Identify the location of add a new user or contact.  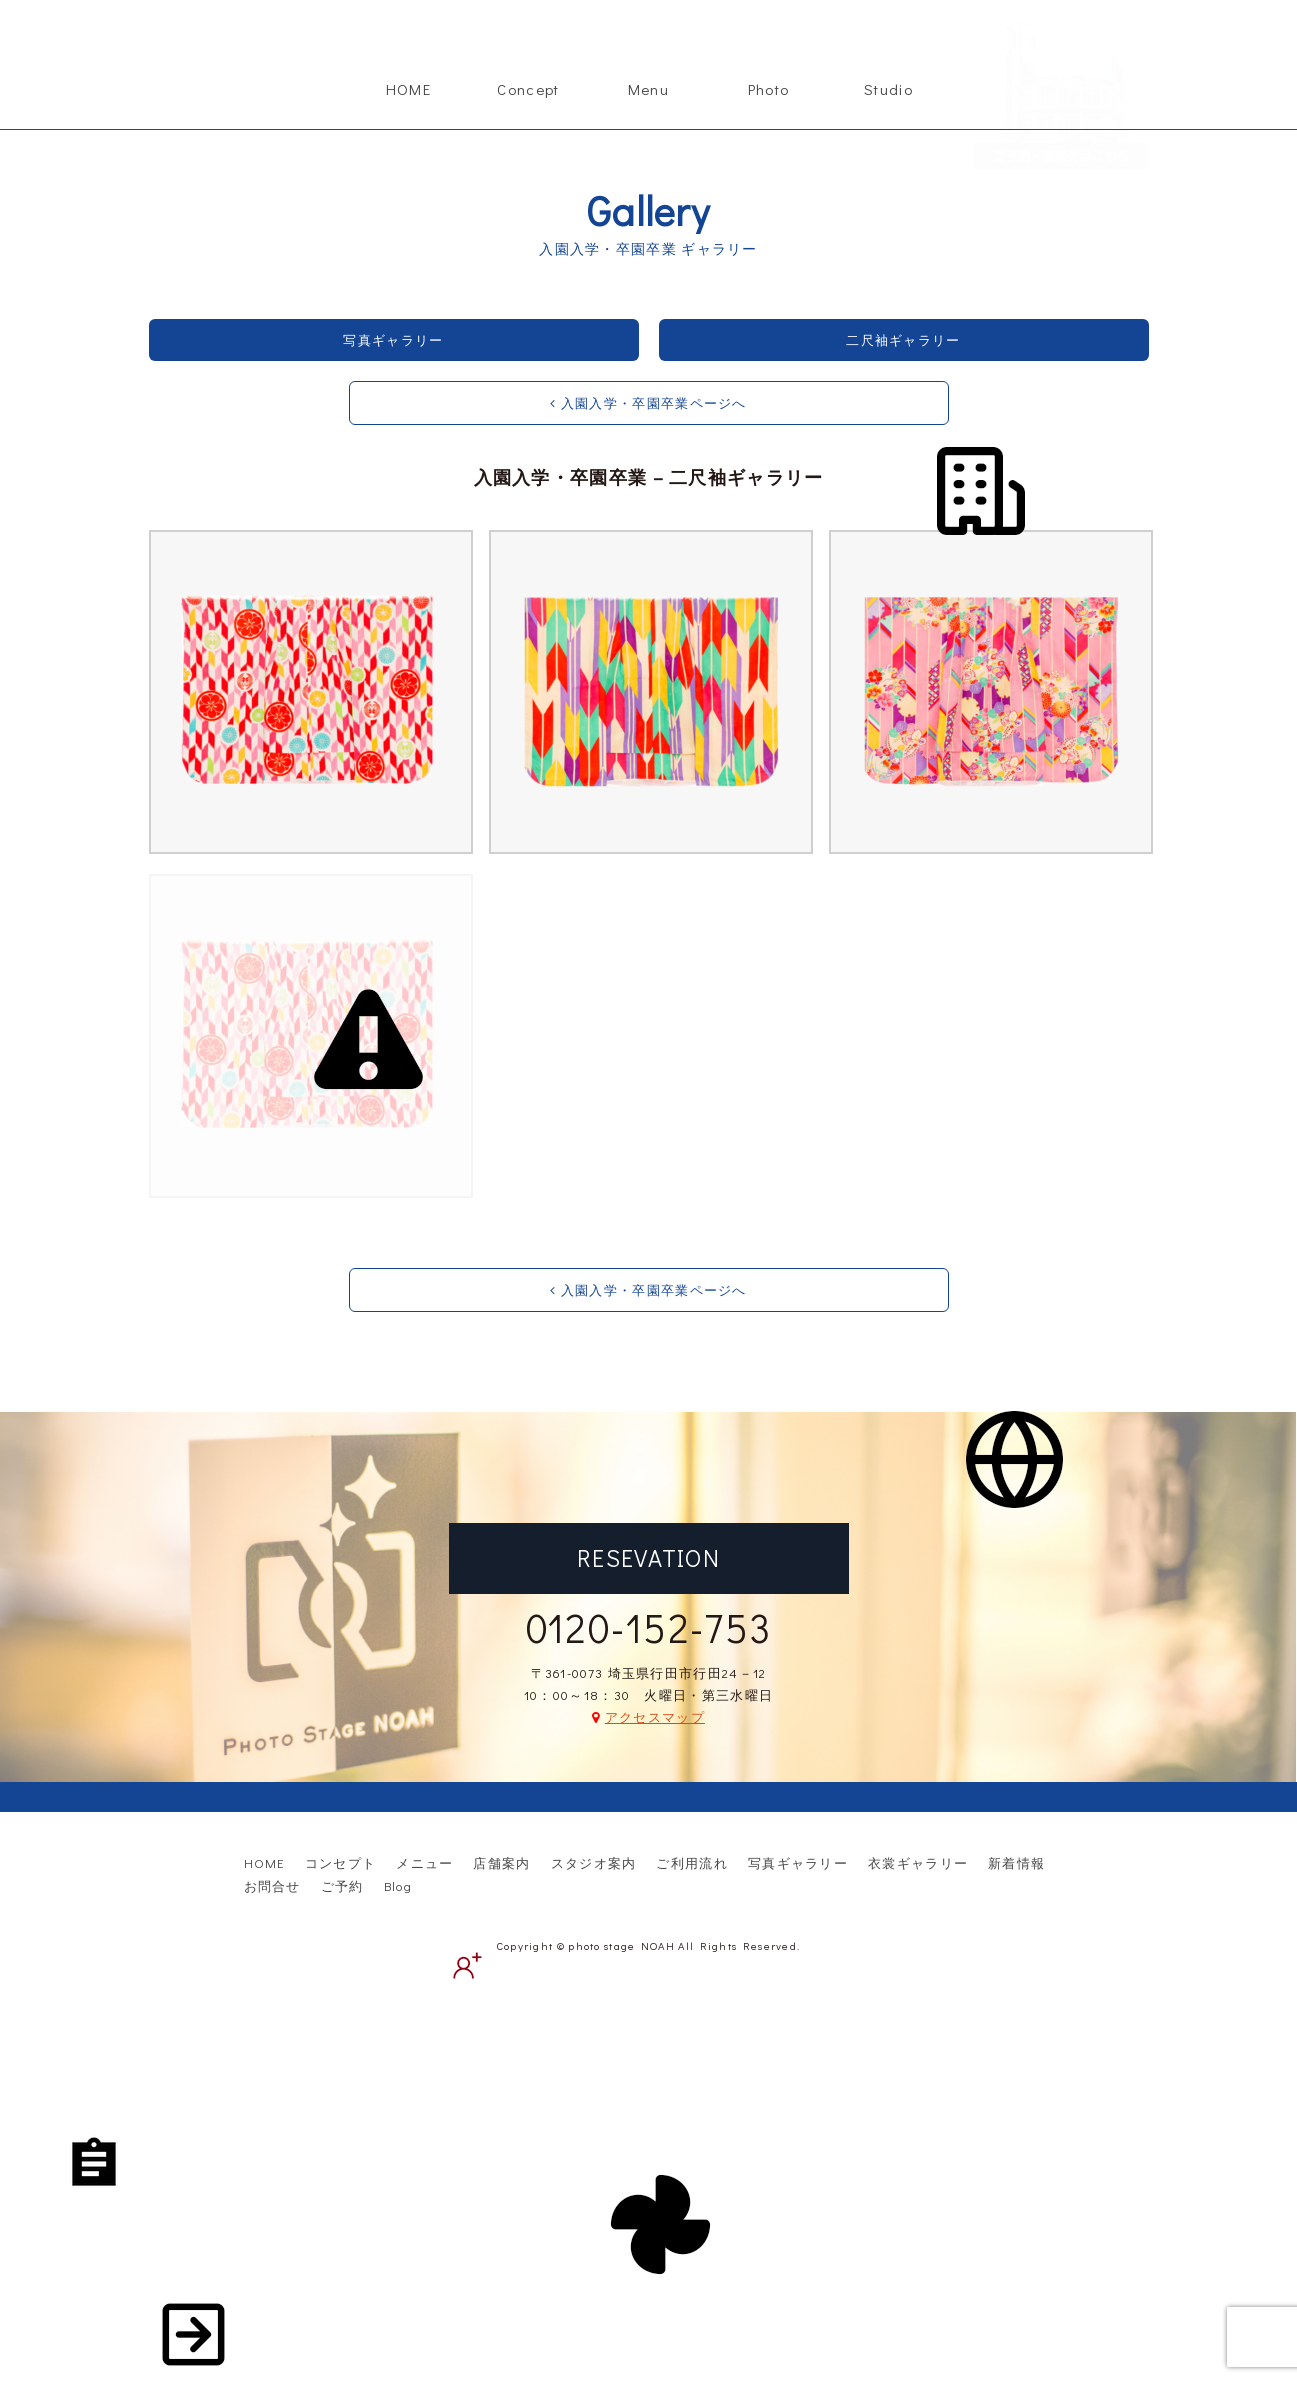
(467, 1966).